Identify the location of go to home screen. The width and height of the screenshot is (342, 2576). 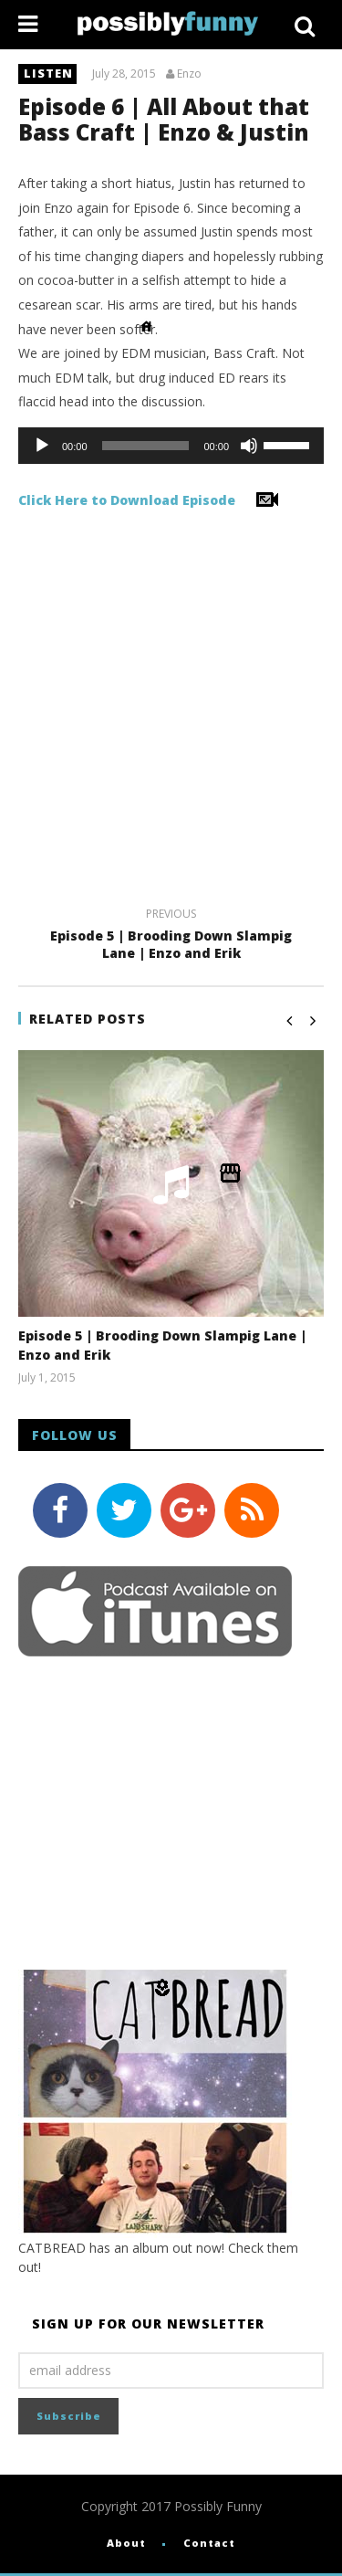
(146, 326).